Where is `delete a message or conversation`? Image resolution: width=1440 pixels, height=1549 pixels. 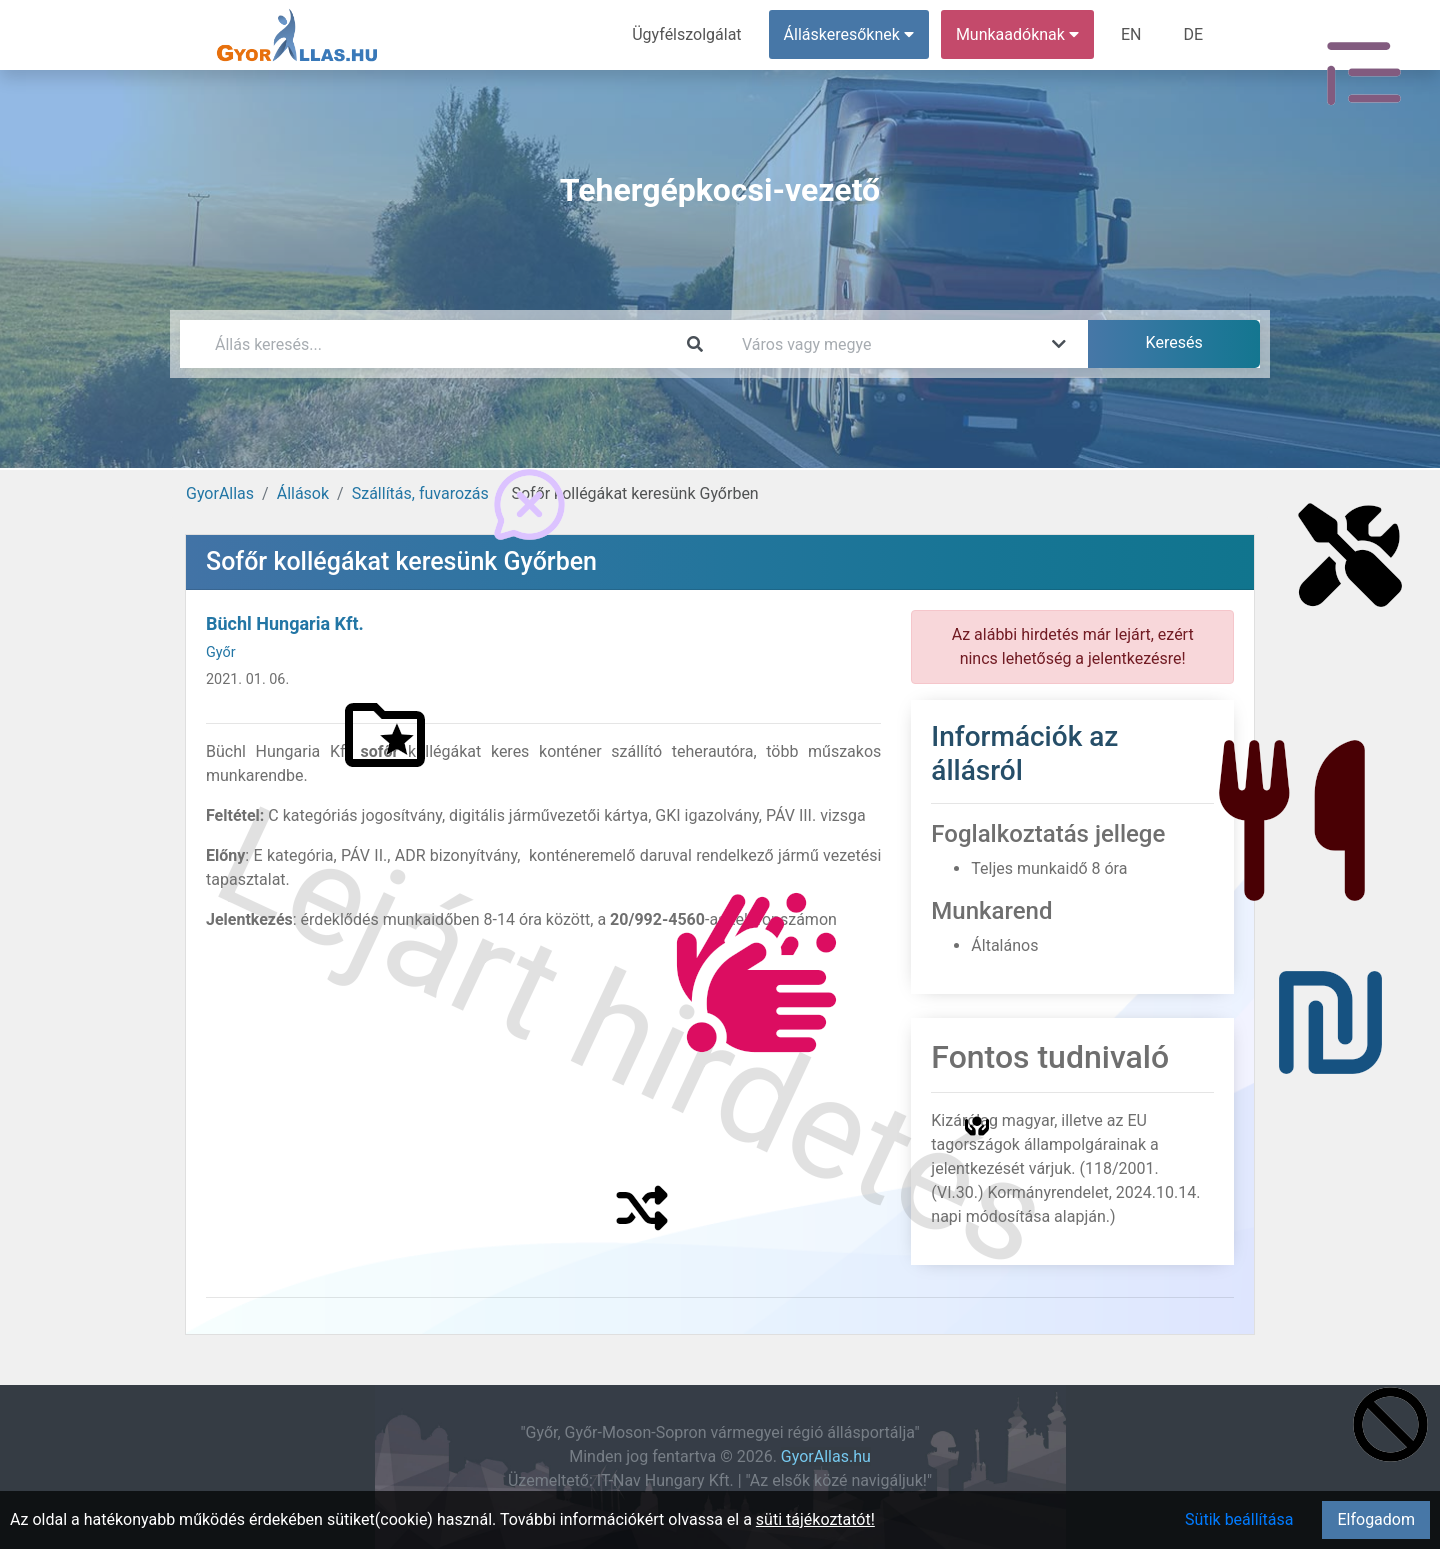 delete a message or conversation is located at coordinates (529, 504).